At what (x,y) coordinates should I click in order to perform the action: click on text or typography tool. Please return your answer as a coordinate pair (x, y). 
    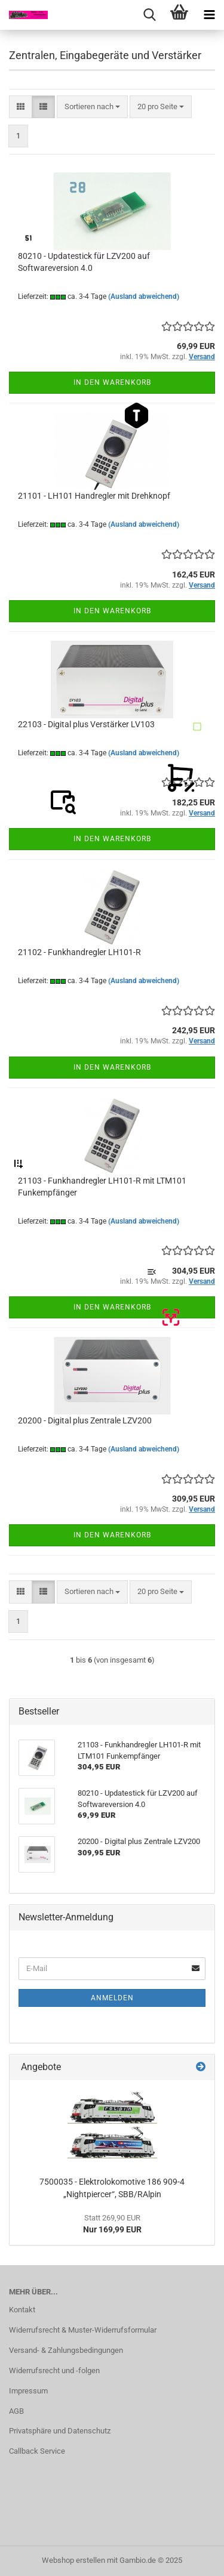
    Looking at the image, I should click on (136, 415).